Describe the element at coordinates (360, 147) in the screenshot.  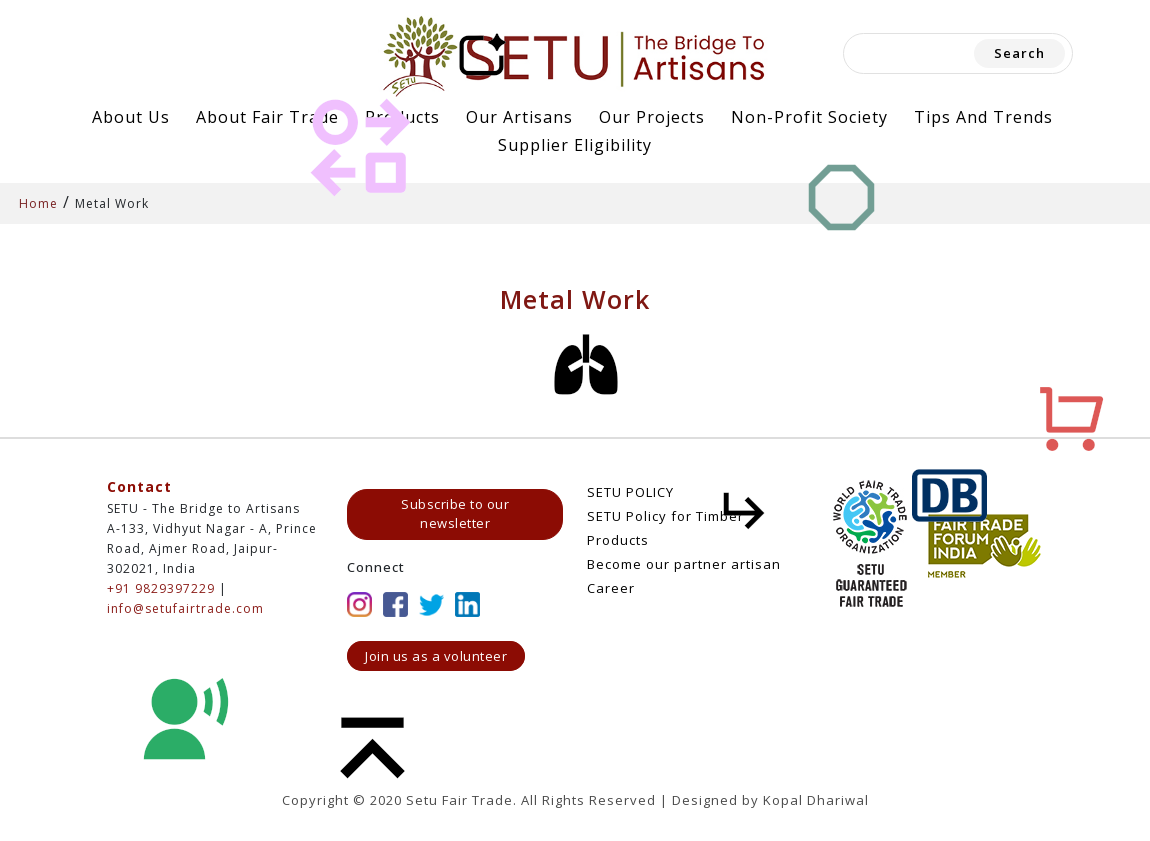
I see `swap or exchange between two items` at that location.